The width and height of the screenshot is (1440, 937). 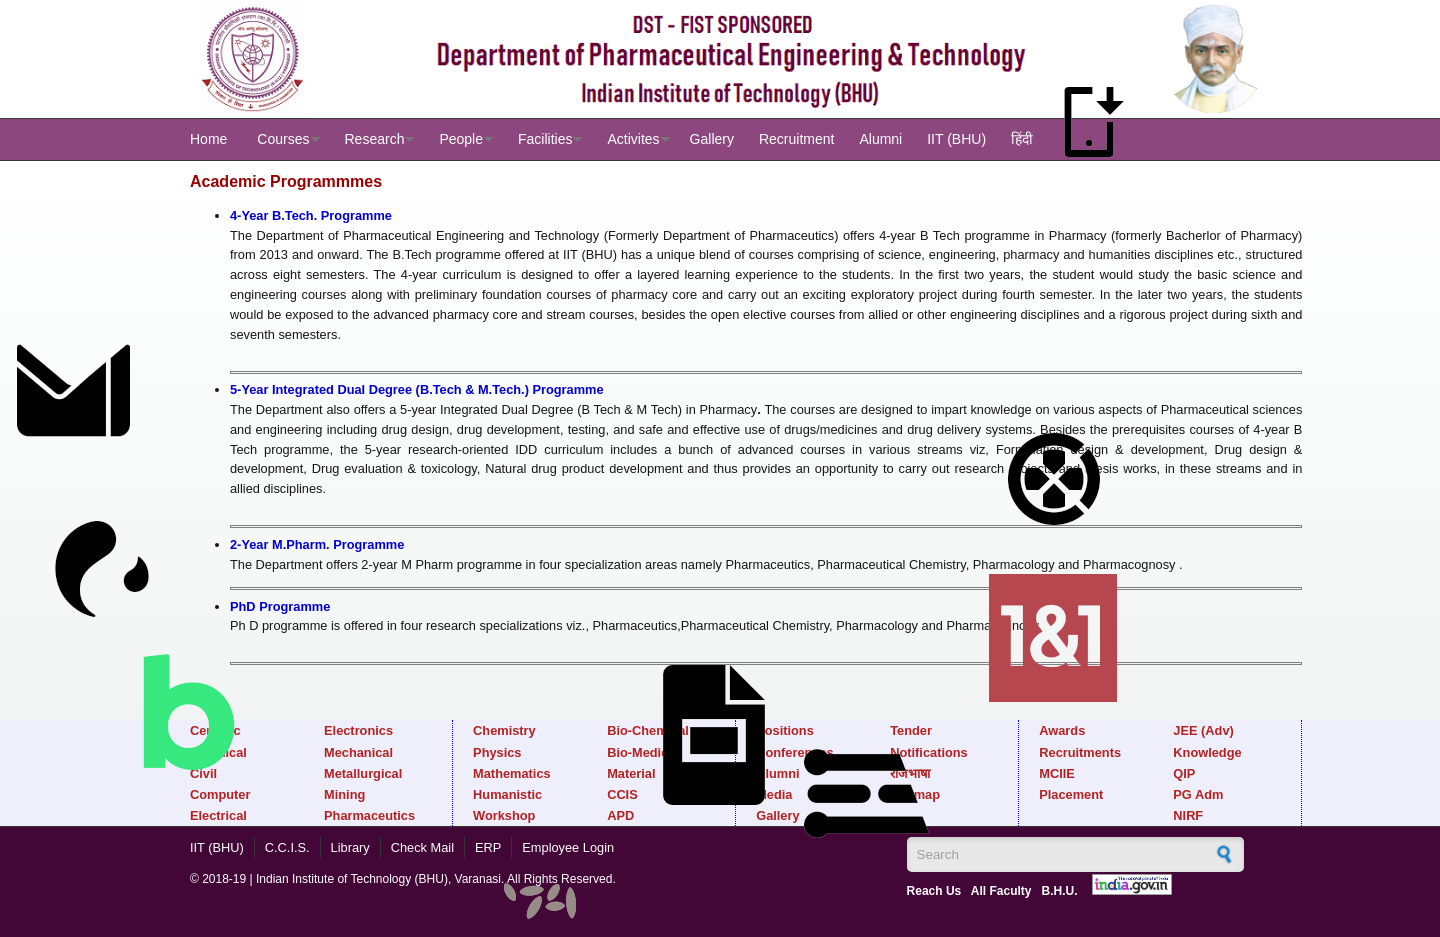 What do you see at coordinates (73, 390) in the screenshot?
I see `open ProtonMail app` at bounding box center [73, 390].